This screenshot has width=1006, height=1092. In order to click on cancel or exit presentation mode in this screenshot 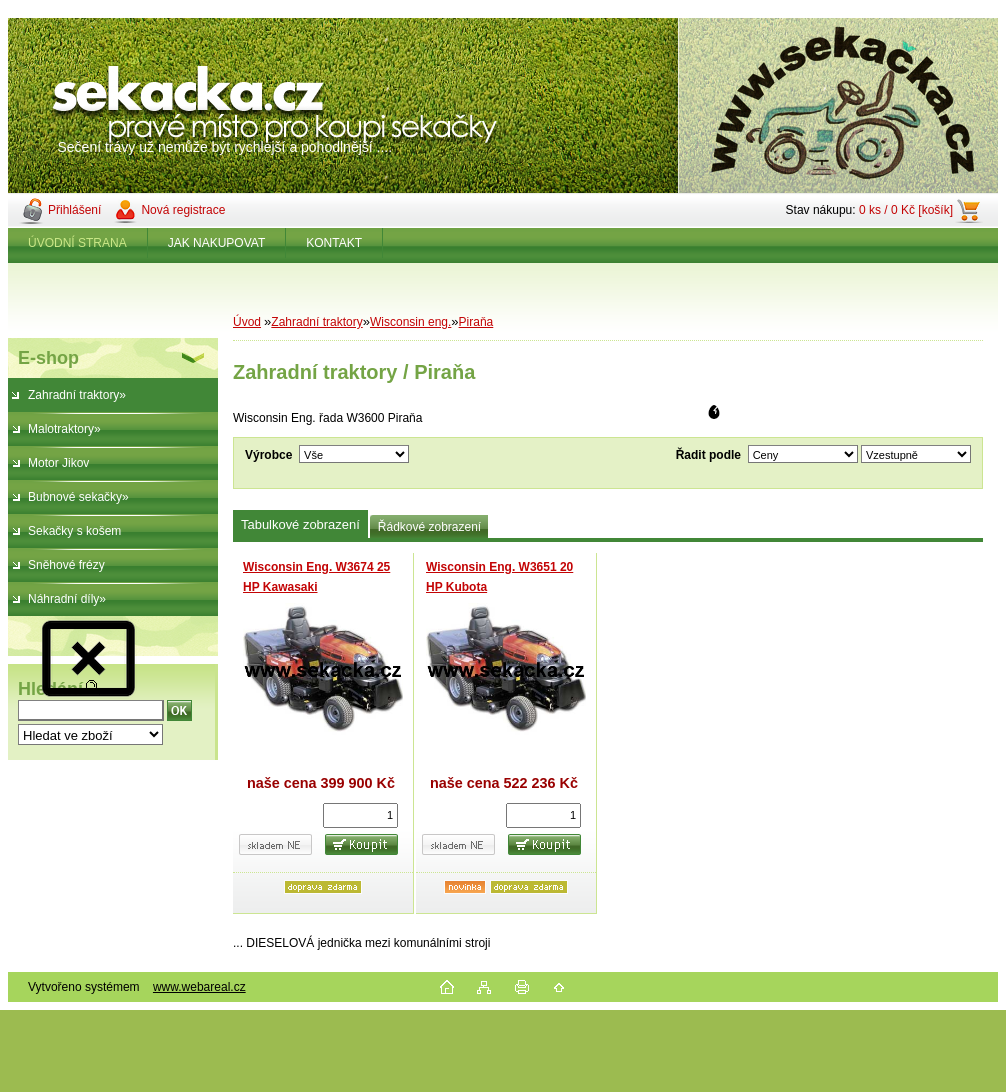, I will do `click(88, 658)`.